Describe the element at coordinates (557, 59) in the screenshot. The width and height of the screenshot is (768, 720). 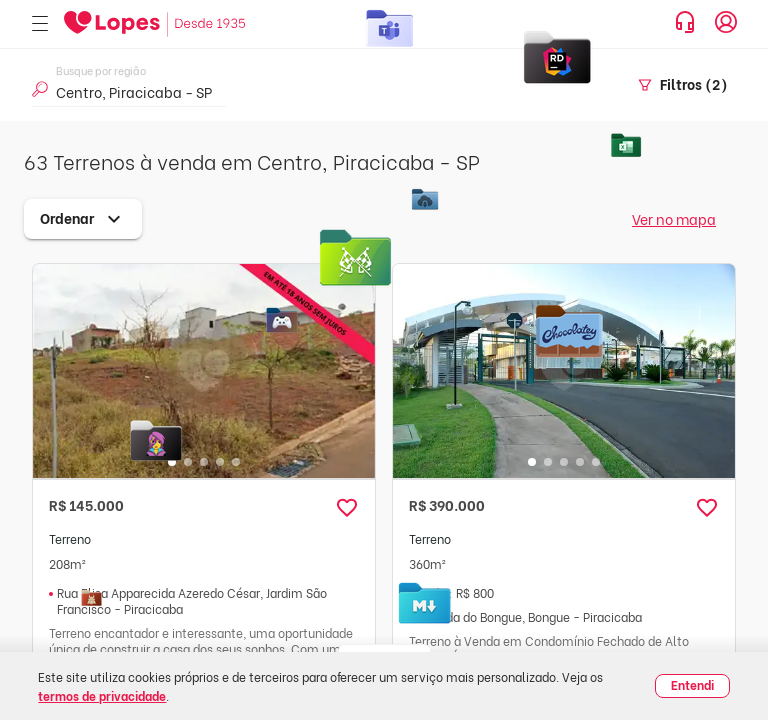
I see `open folder containing JetBrains Rider projects` at that location.